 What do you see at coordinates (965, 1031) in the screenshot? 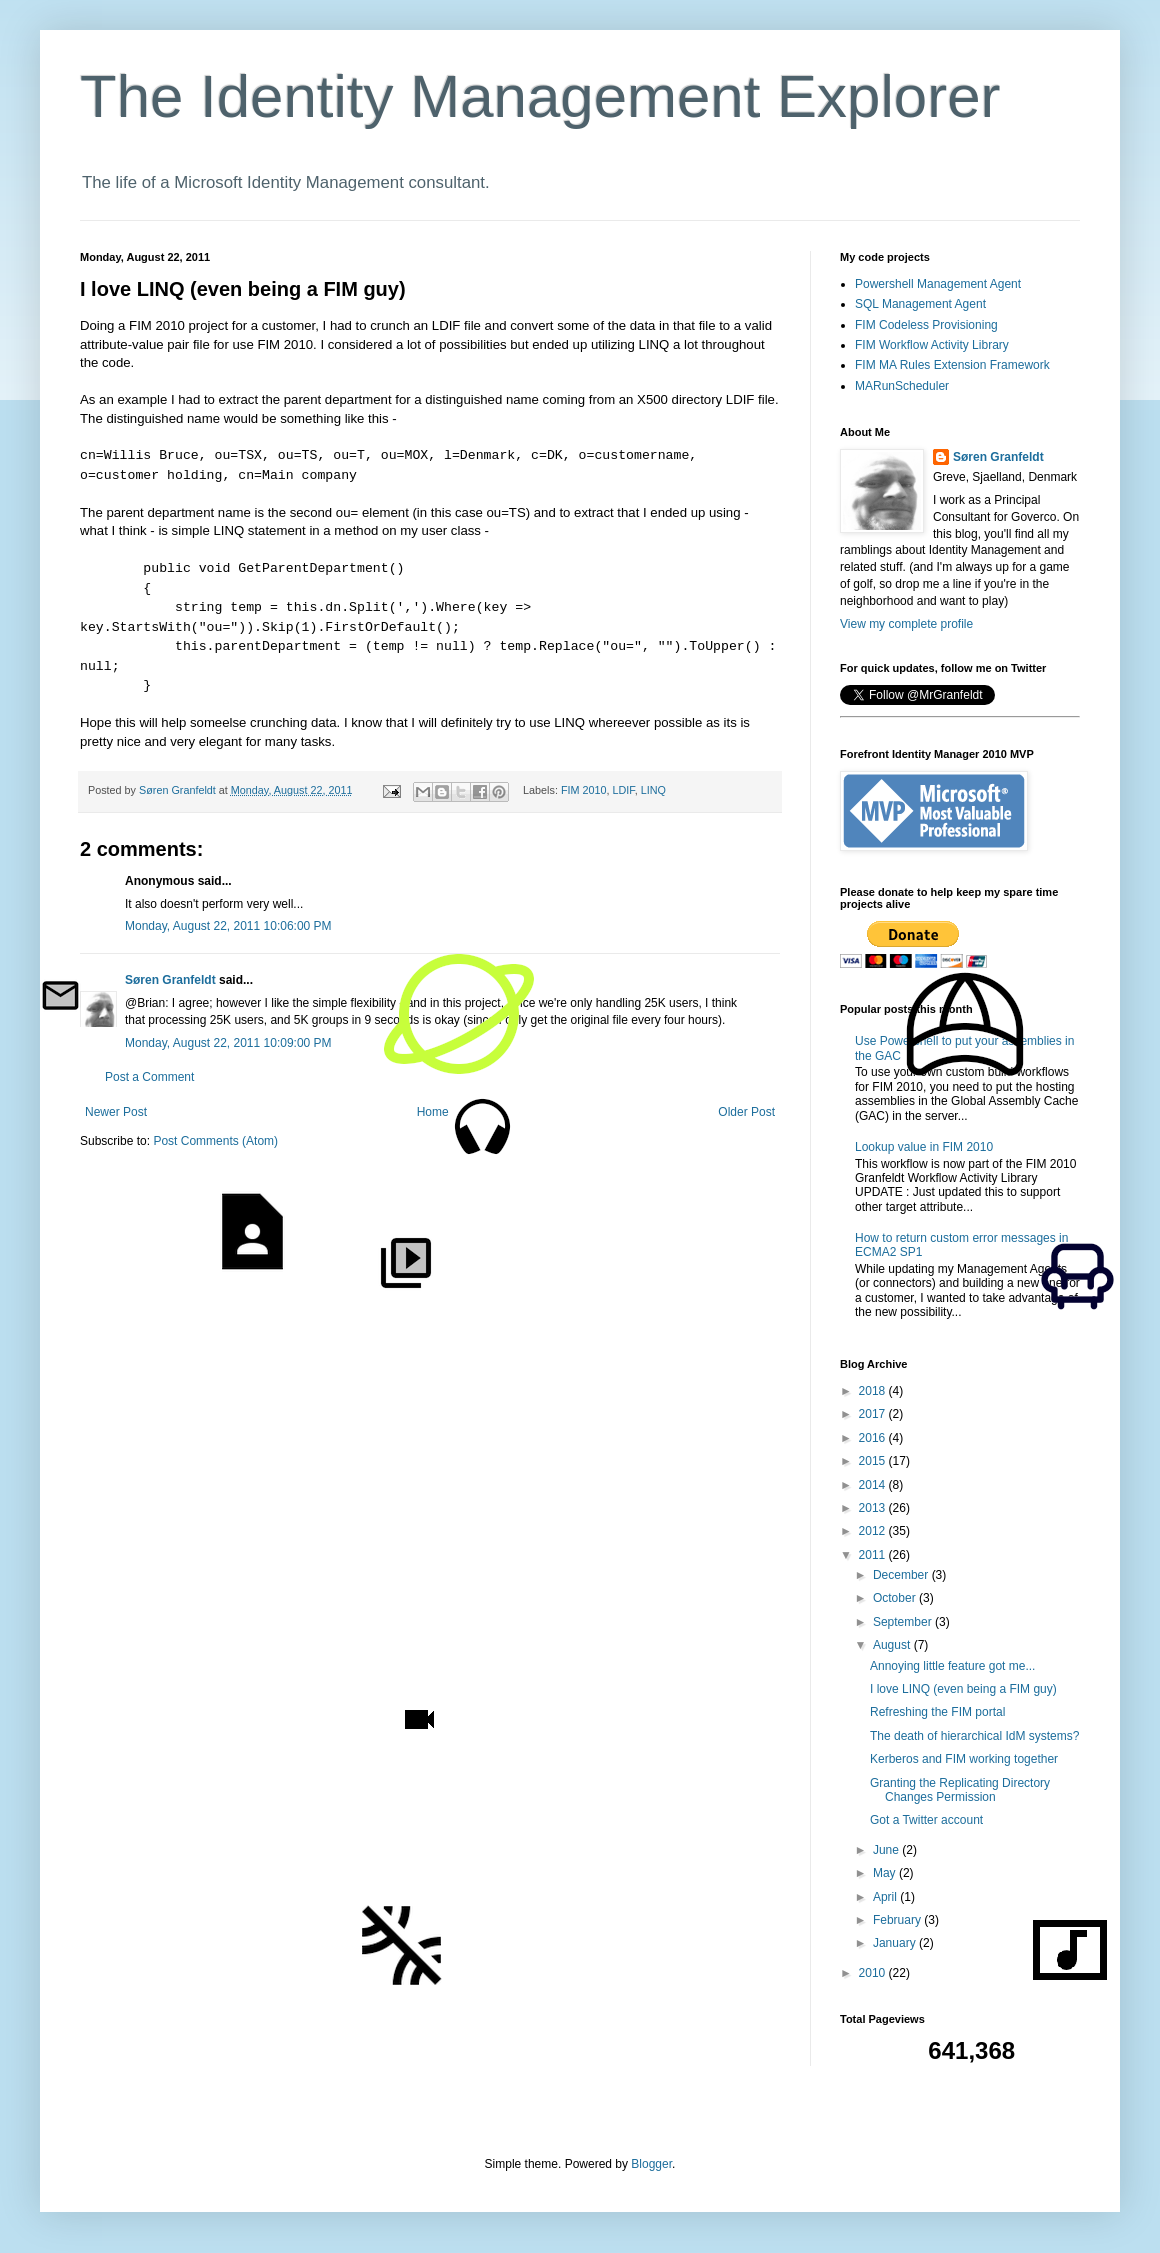
I see `browse hats or headwear category` at bounding box center [965, 1031].